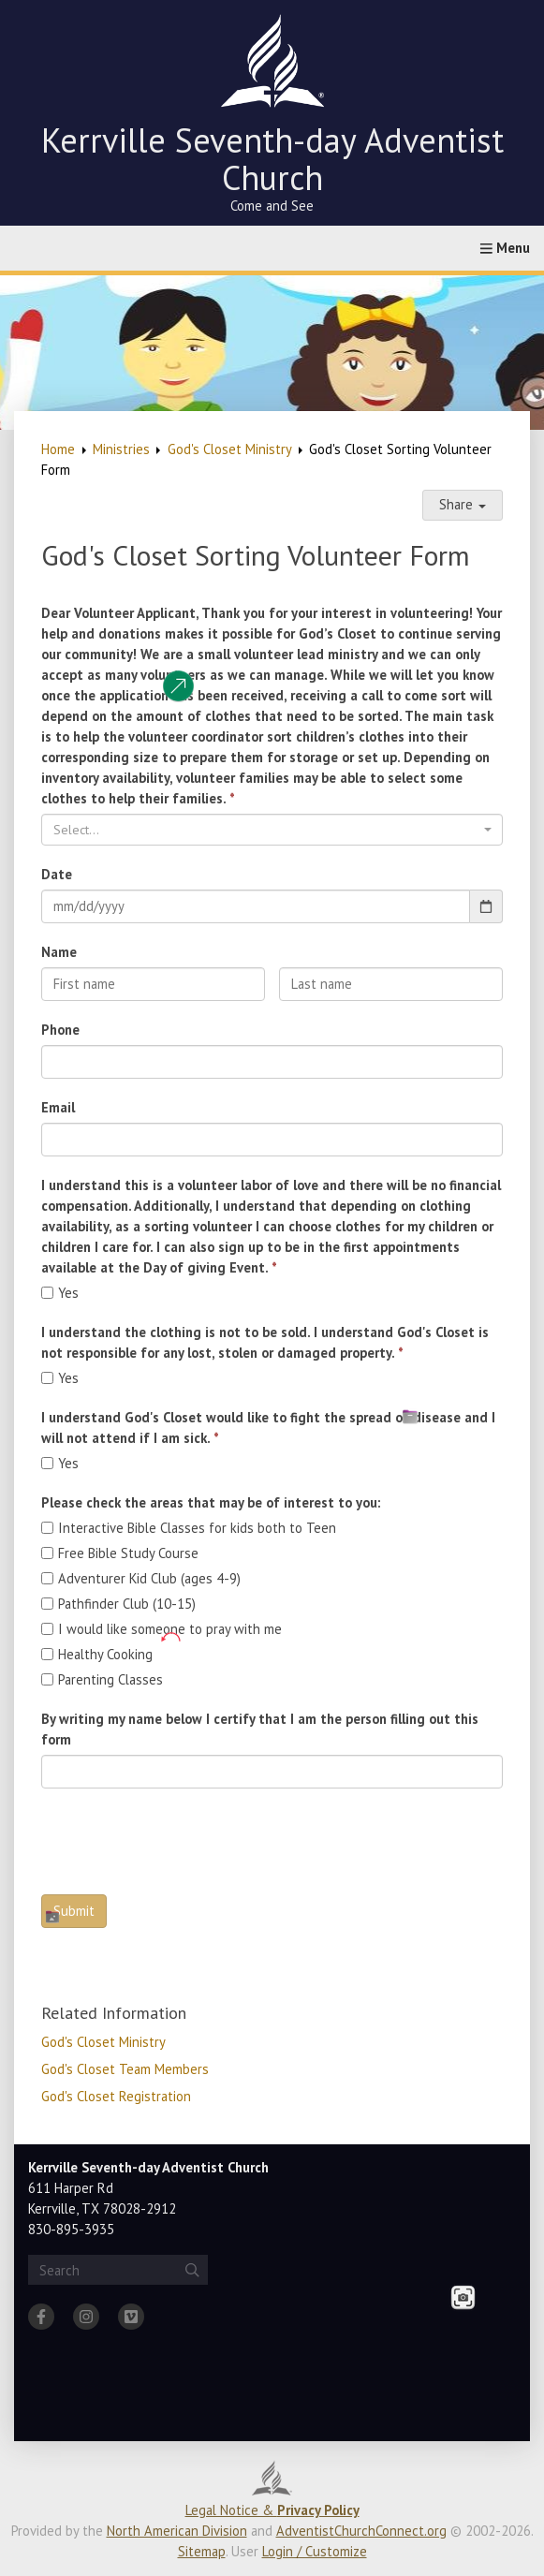  I want to click on open your pictures folder, so click(52, 1917).